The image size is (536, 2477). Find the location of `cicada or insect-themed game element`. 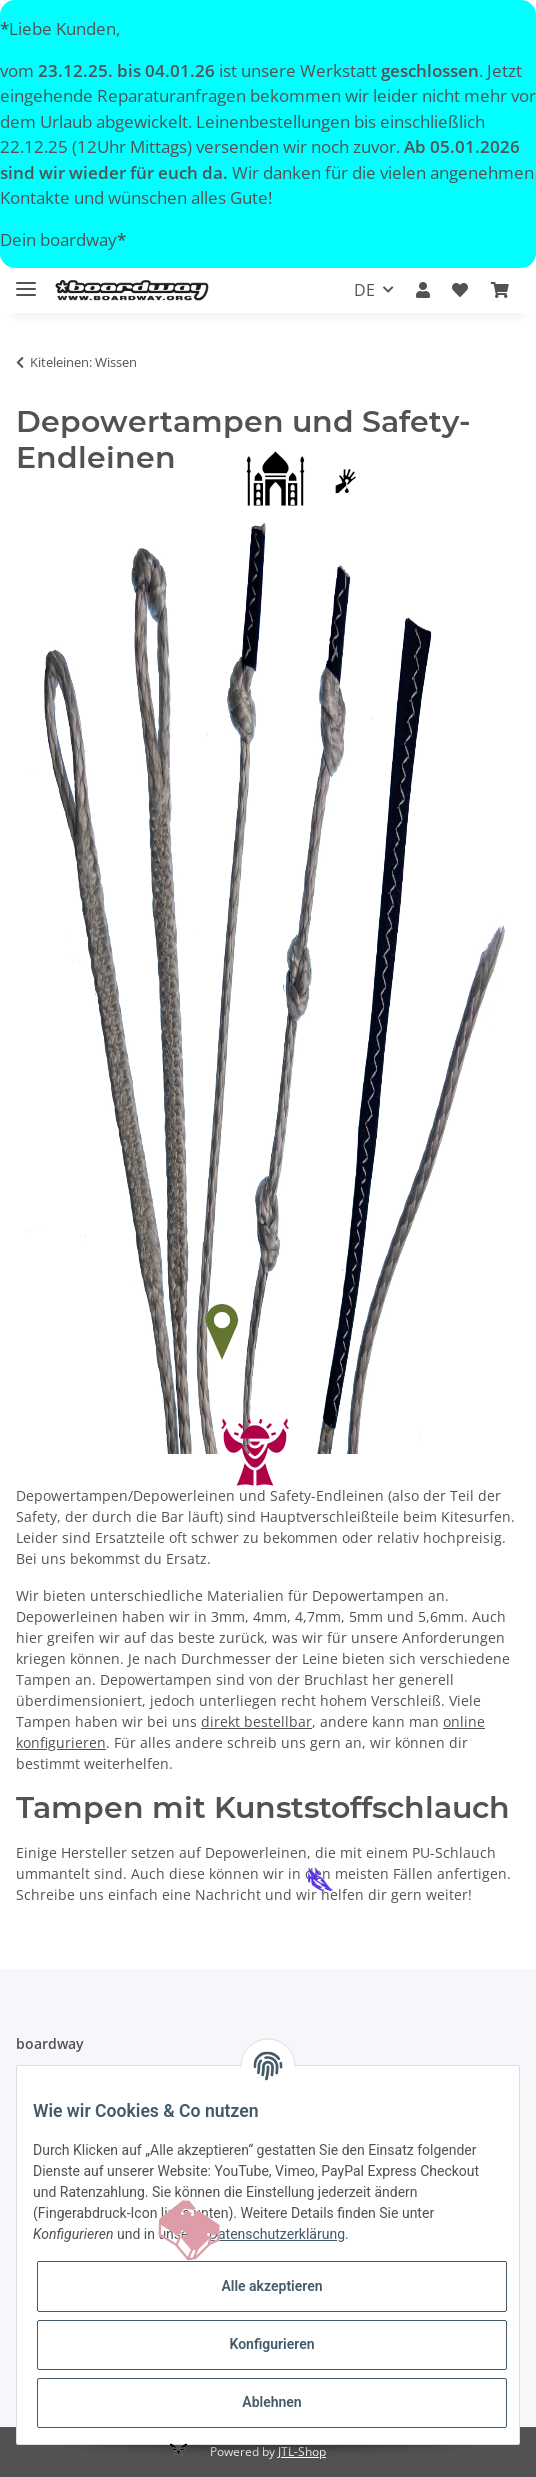

cicada or insect-themed game element is located at coordinates (178, 2449).